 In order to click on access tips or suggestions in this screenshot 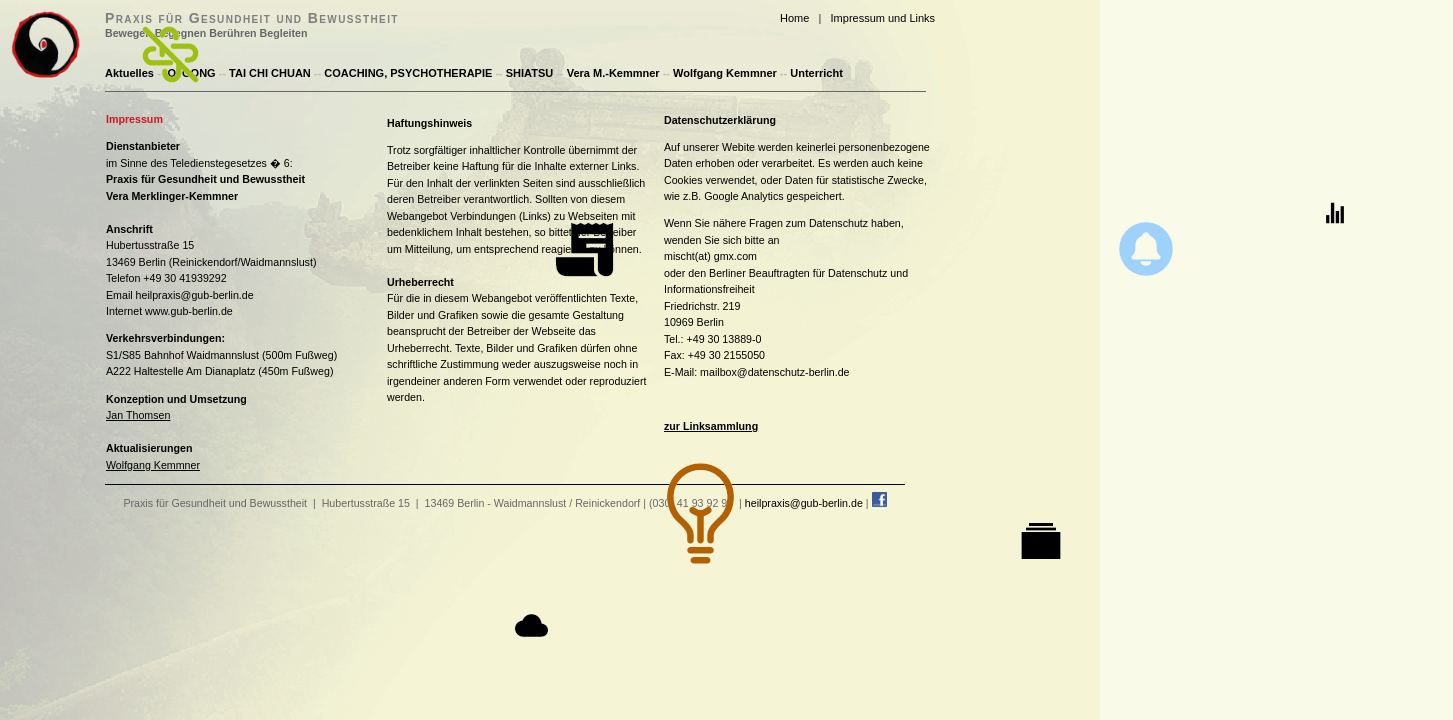, I will do `click(700, 513)`.